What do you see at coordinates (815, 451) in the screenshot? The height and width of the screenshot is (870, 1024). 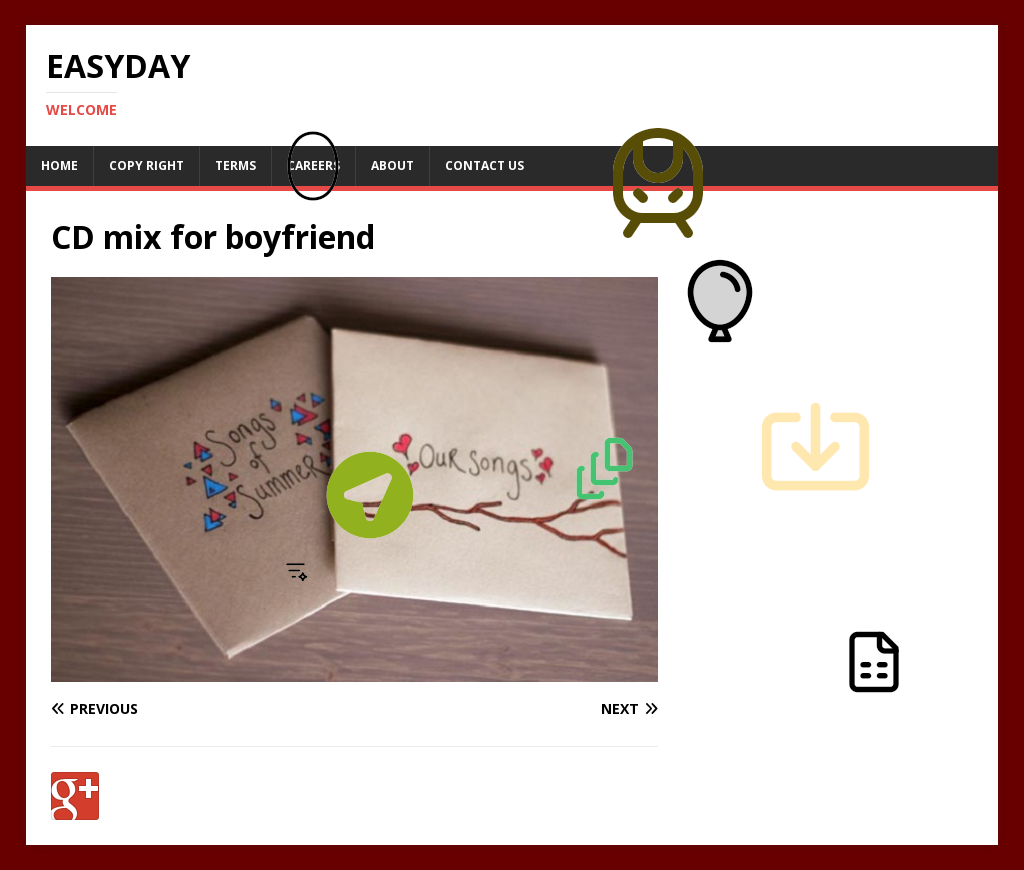 I see `import a file or data into the app` at bounding box center [815, 451].